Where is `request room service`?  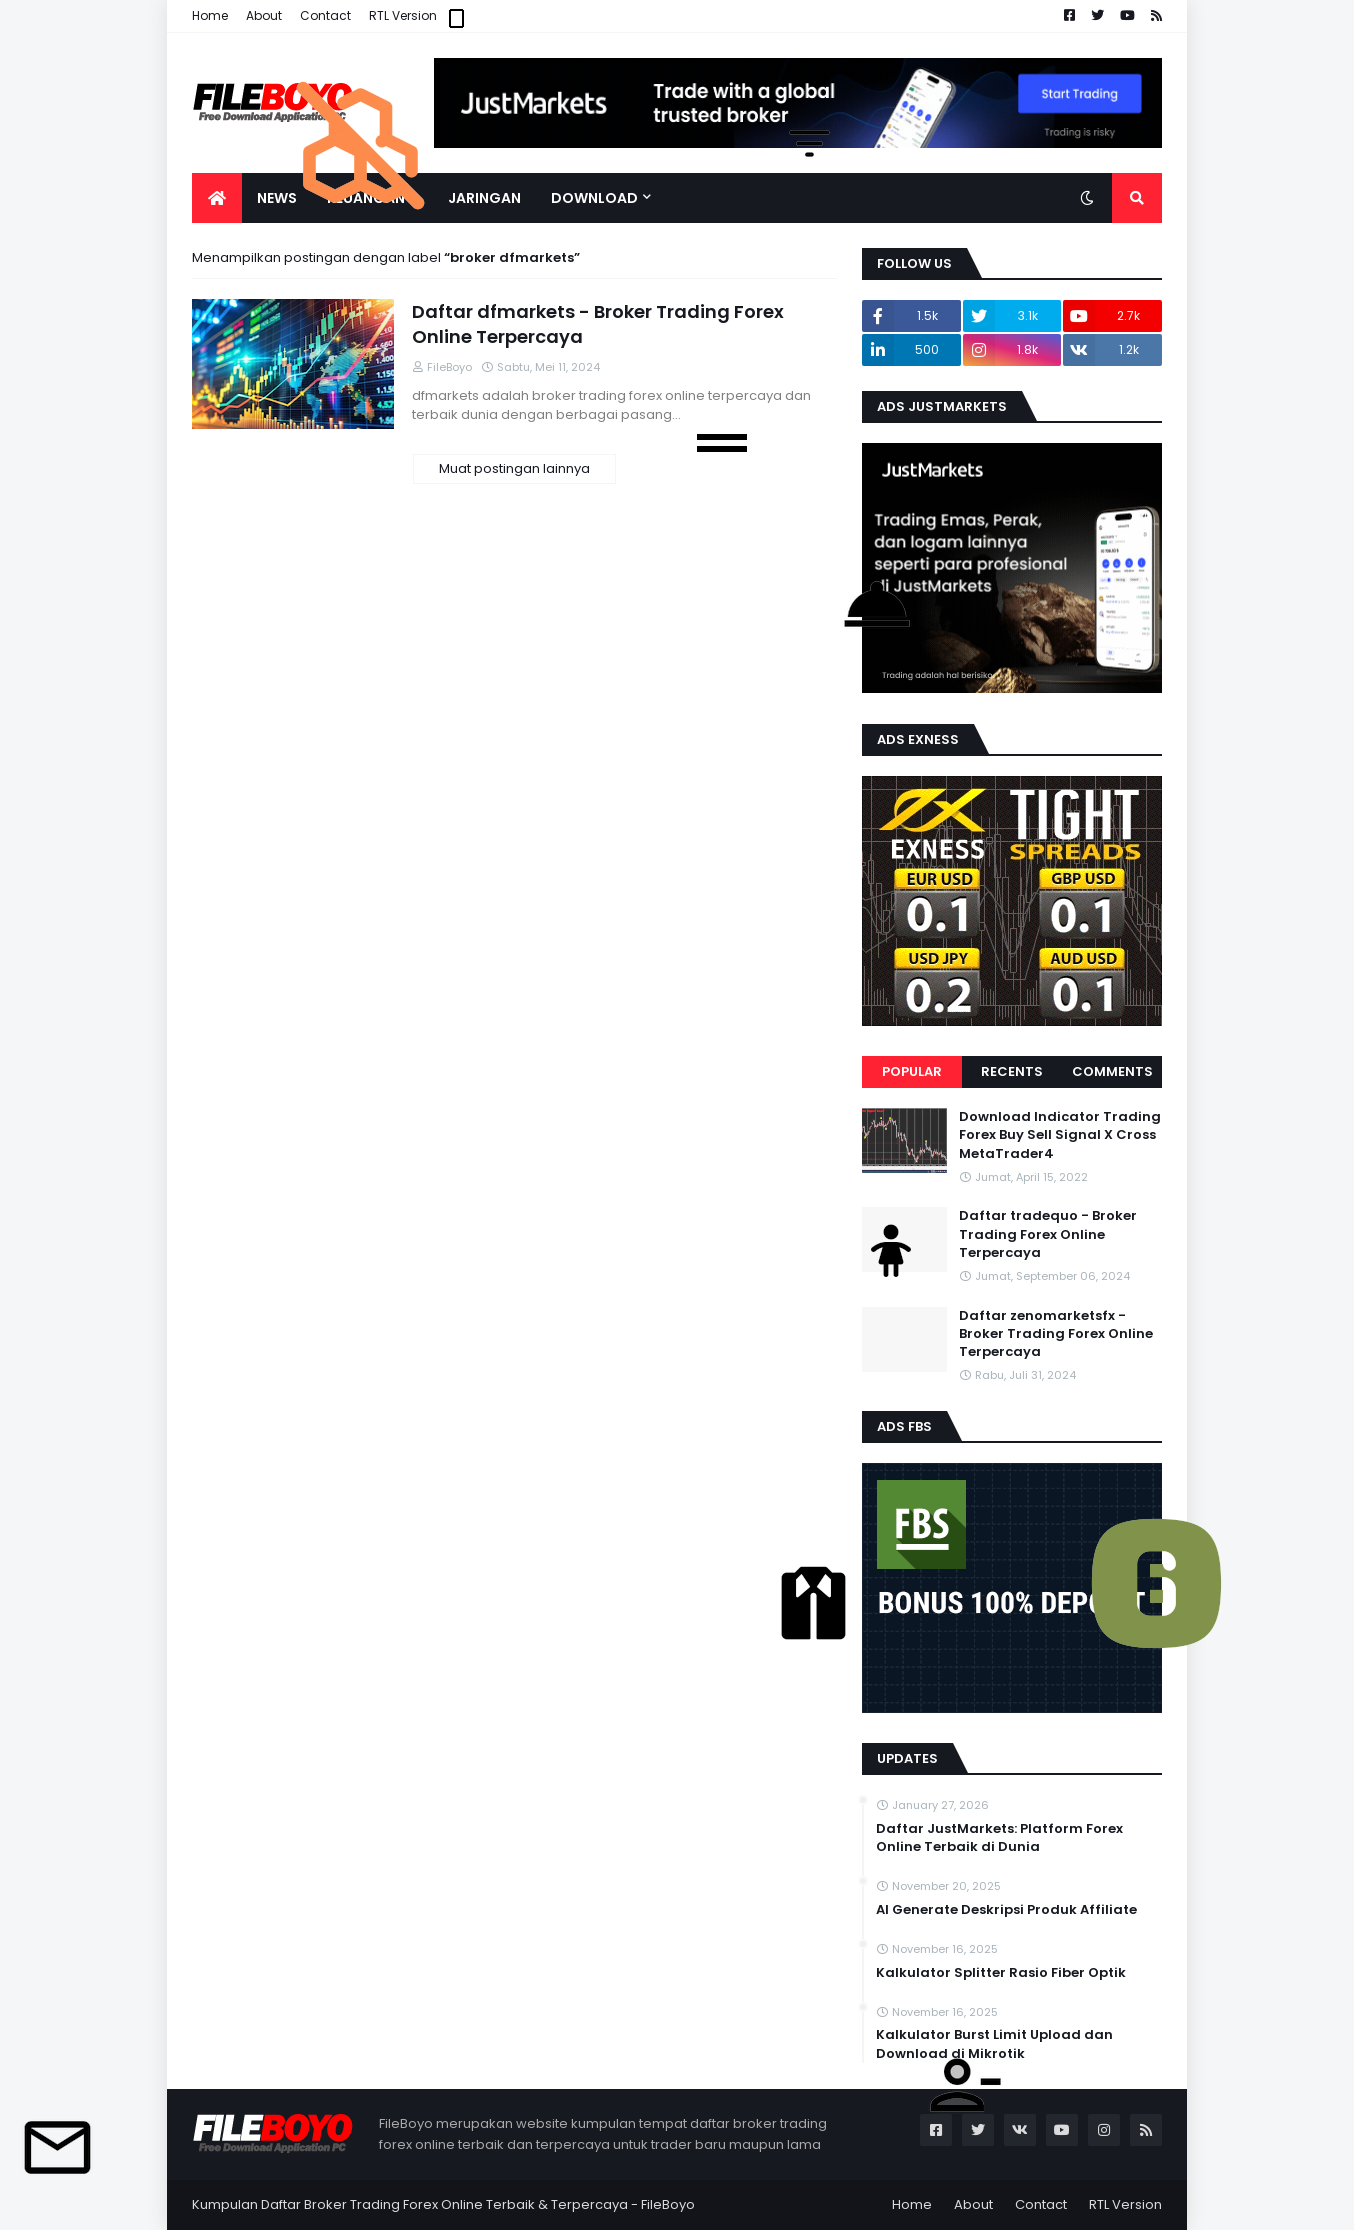
request room service is located at coordinates (877, 604).